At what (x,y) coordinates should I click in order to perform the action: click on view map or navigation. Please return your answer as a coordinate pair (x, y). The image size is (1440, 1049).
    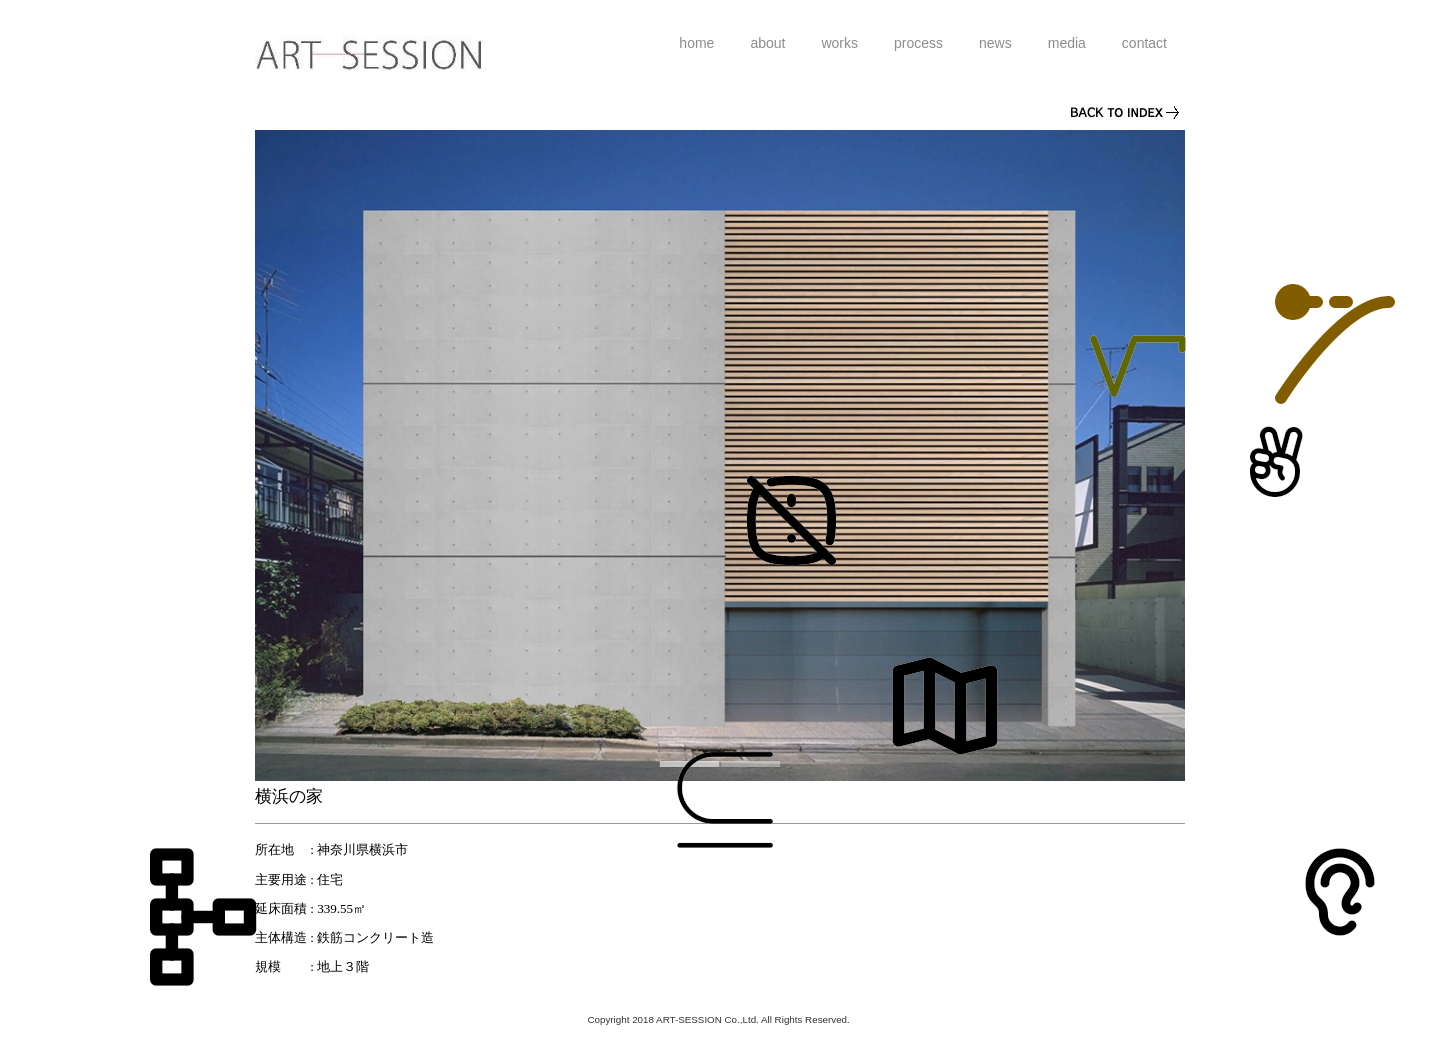
    Looking at the image, I should click on (945, 706).